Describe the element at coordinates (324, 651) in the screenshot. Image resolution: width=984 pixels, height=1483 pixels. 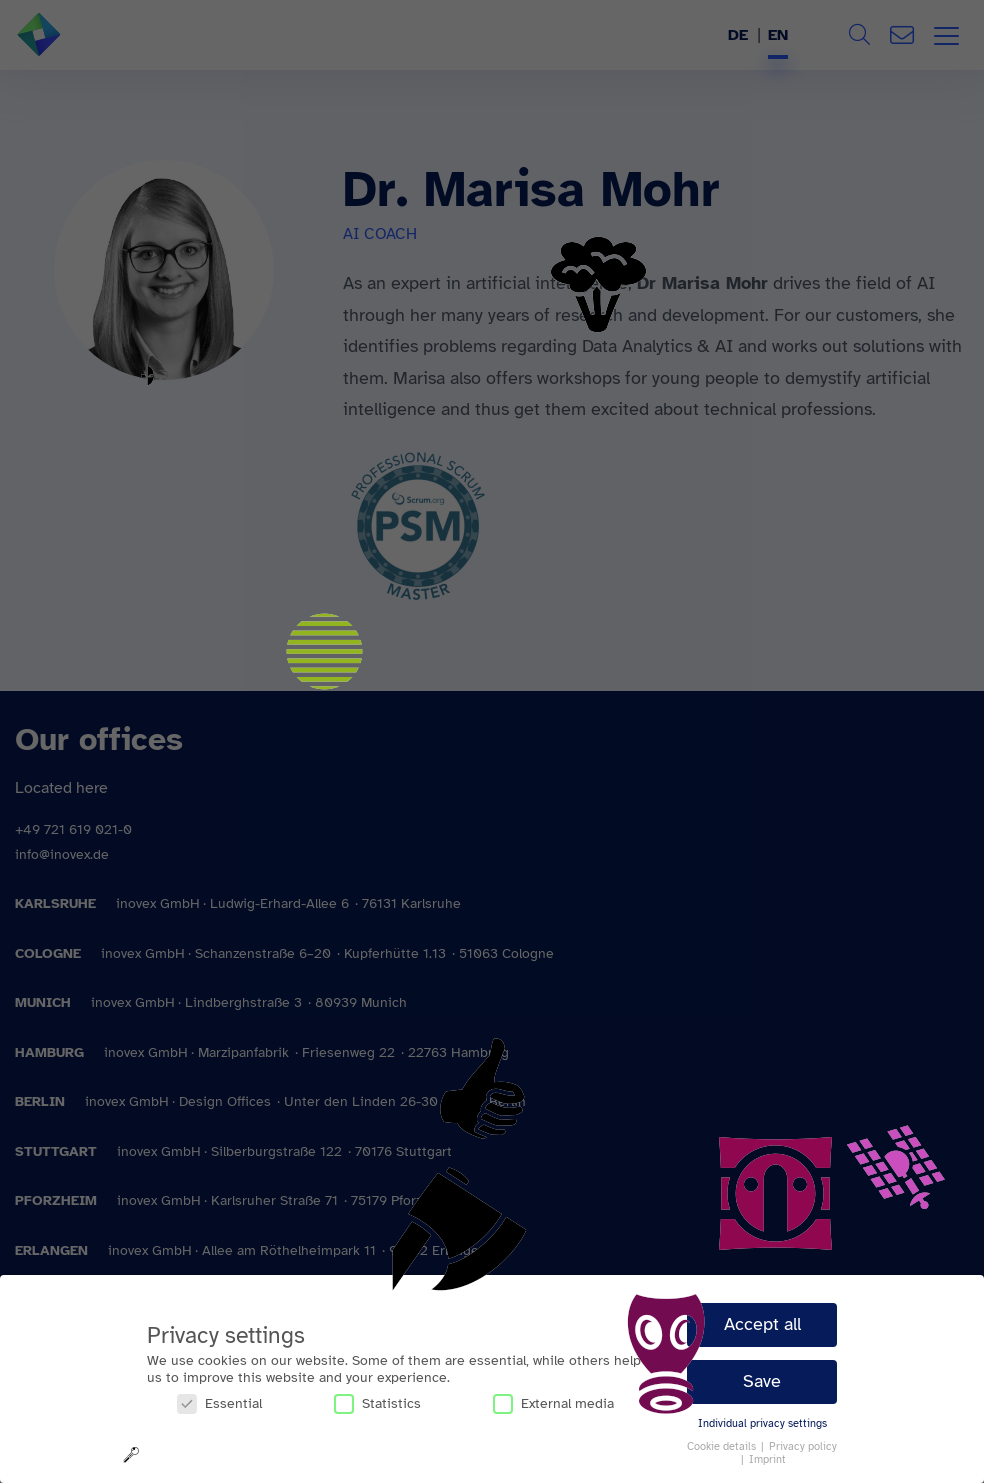
I see `represents a holographic or 3D display element` at that location.